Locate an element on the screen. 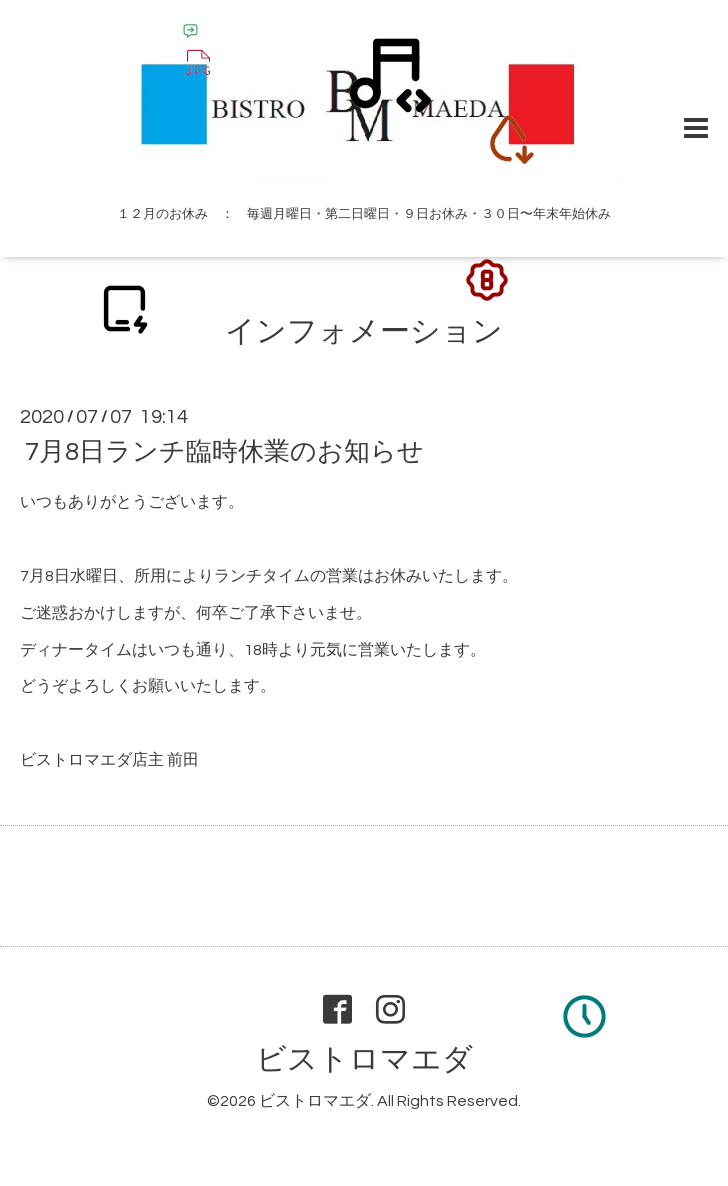  indicates rank or position number 8 is located at coordinates (487, 280).